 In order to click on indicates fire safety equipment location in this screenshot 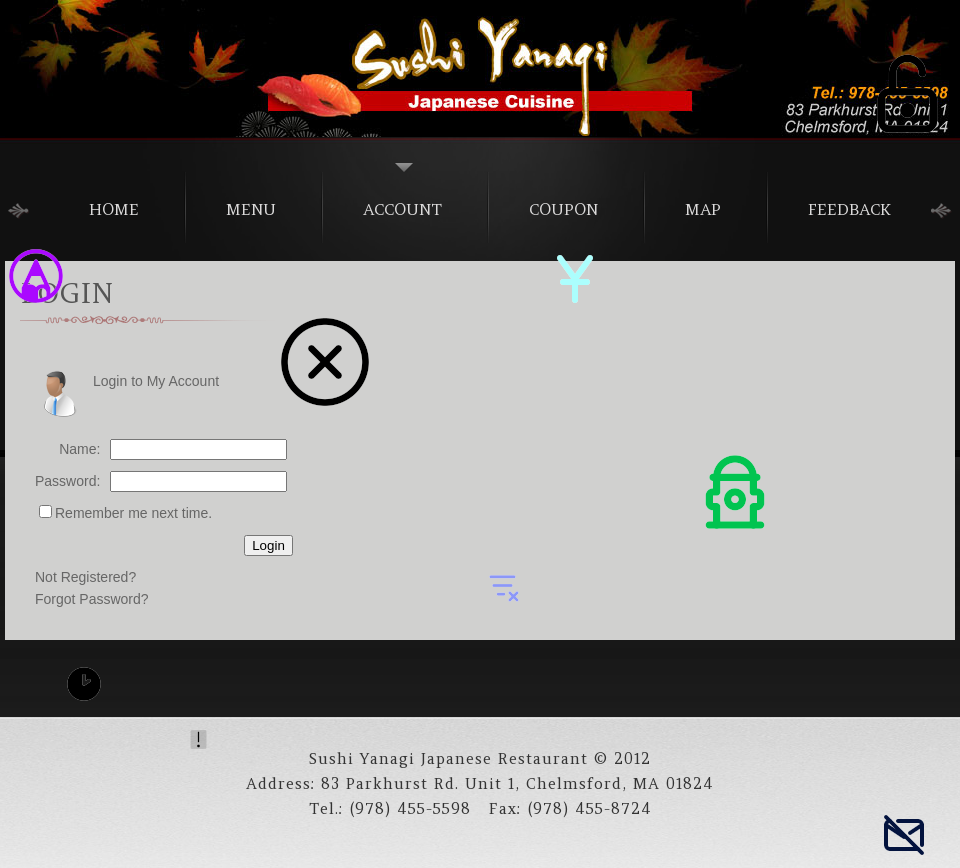, I will do `click(735, 492)`.